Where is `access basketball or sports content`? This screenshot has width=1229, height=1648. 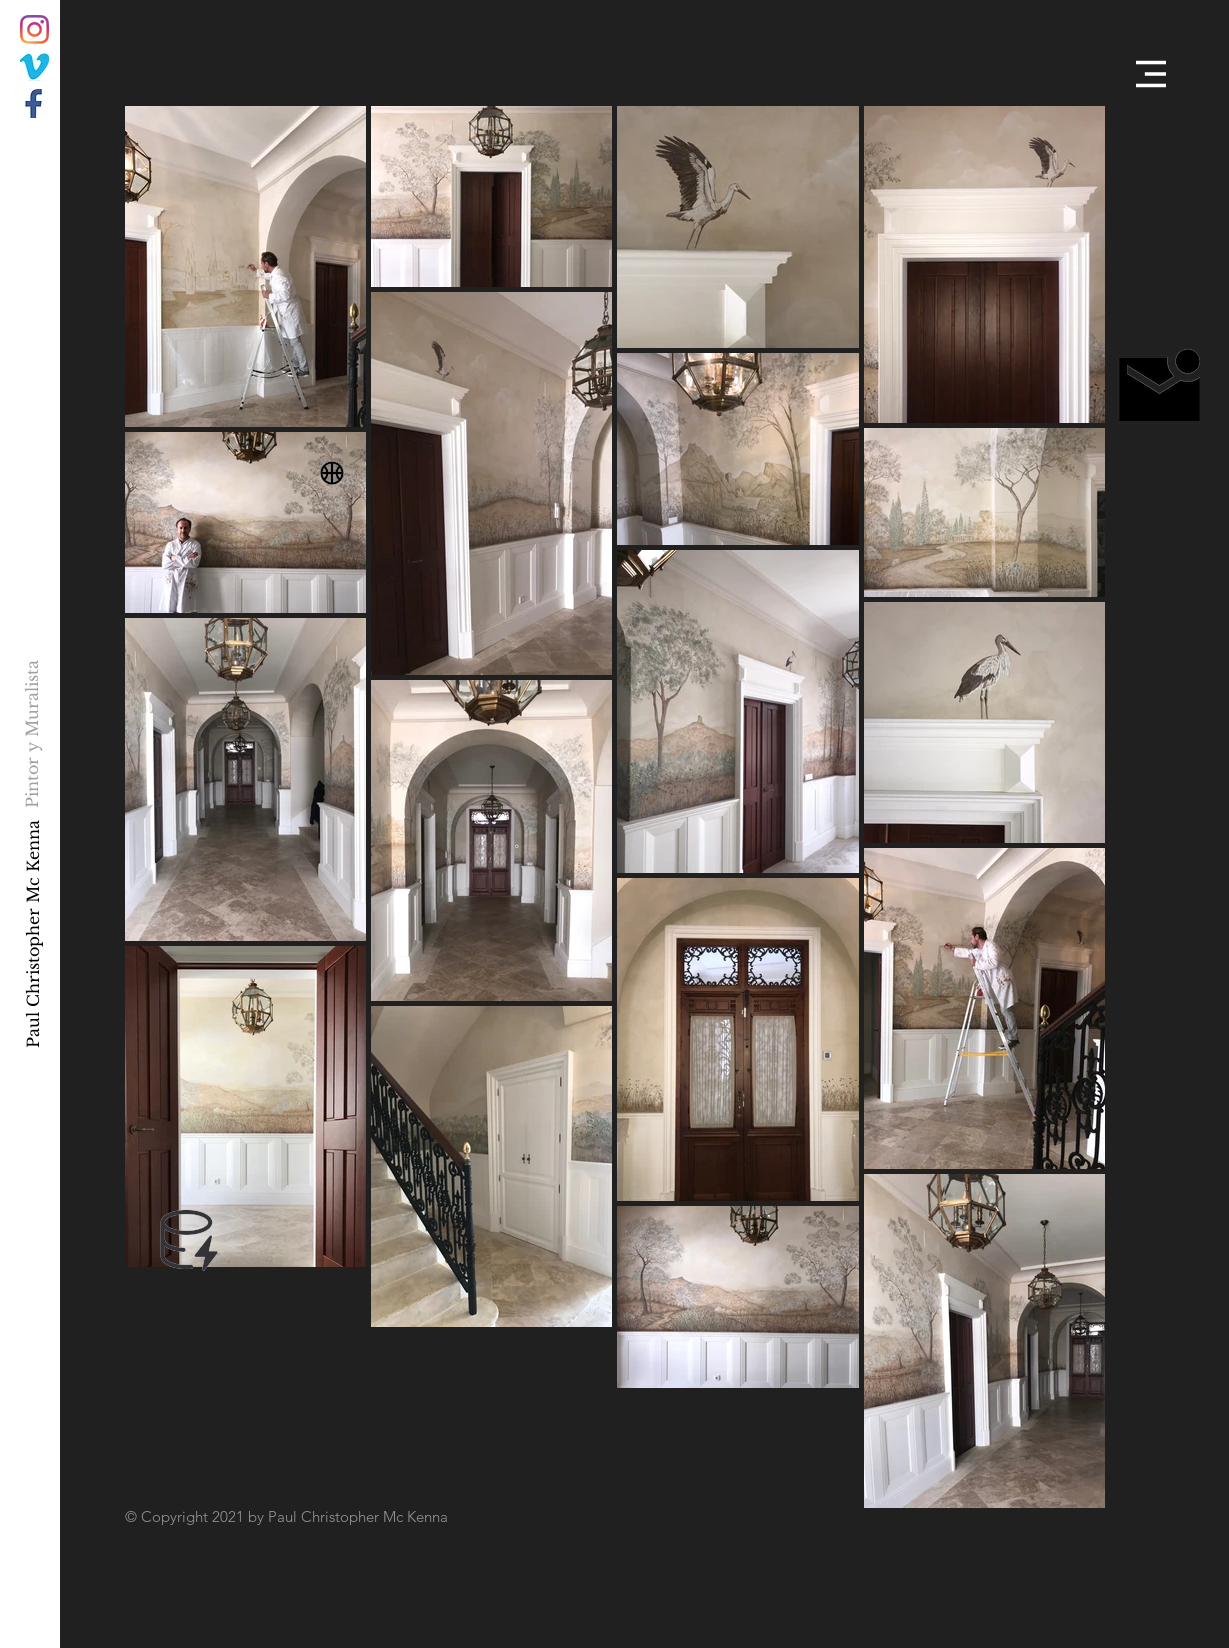
access basketball or sports content is located at coordinates (332, 473).